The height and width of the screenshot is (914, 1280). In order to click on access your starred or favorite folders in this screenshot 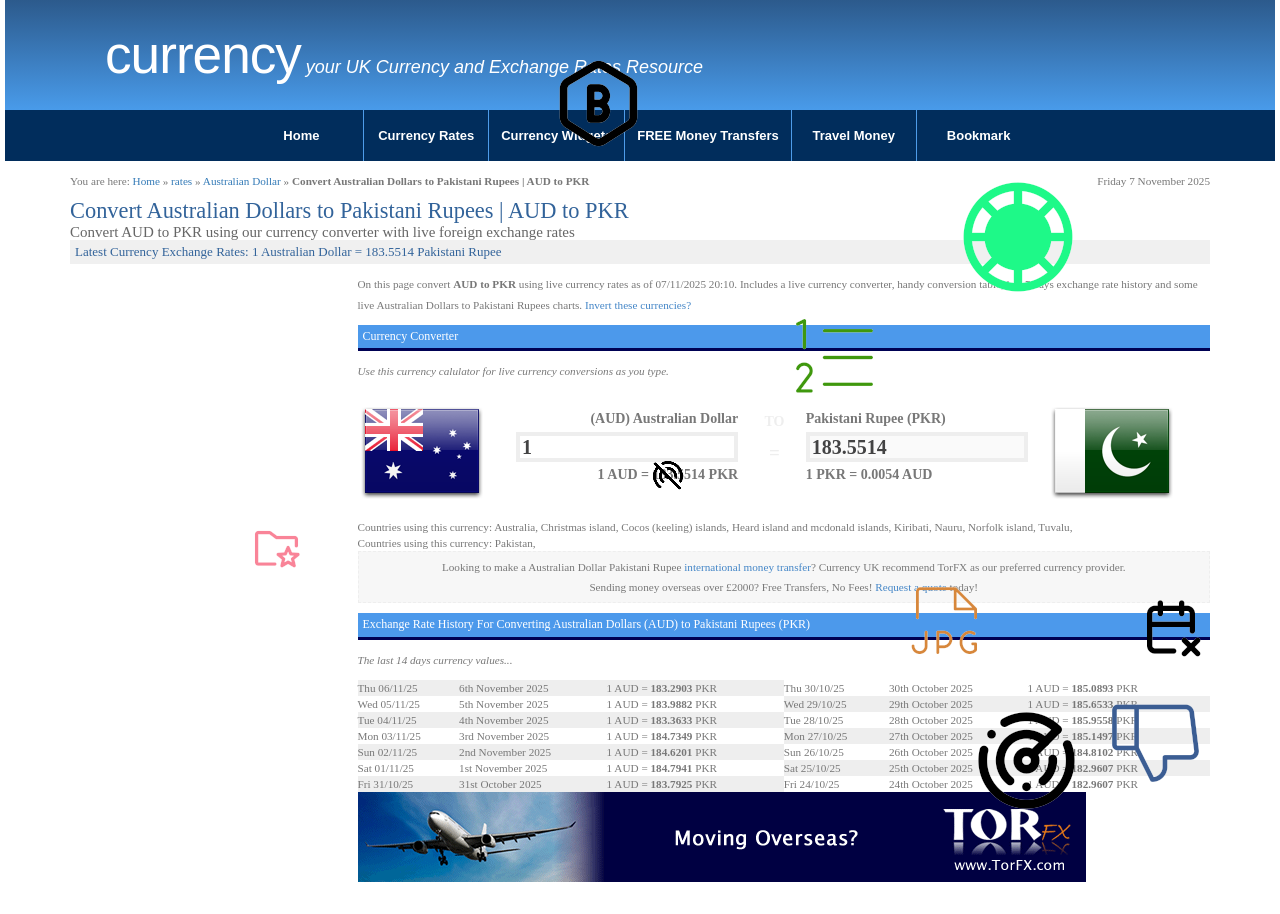, I will do `click(276, 547)`.